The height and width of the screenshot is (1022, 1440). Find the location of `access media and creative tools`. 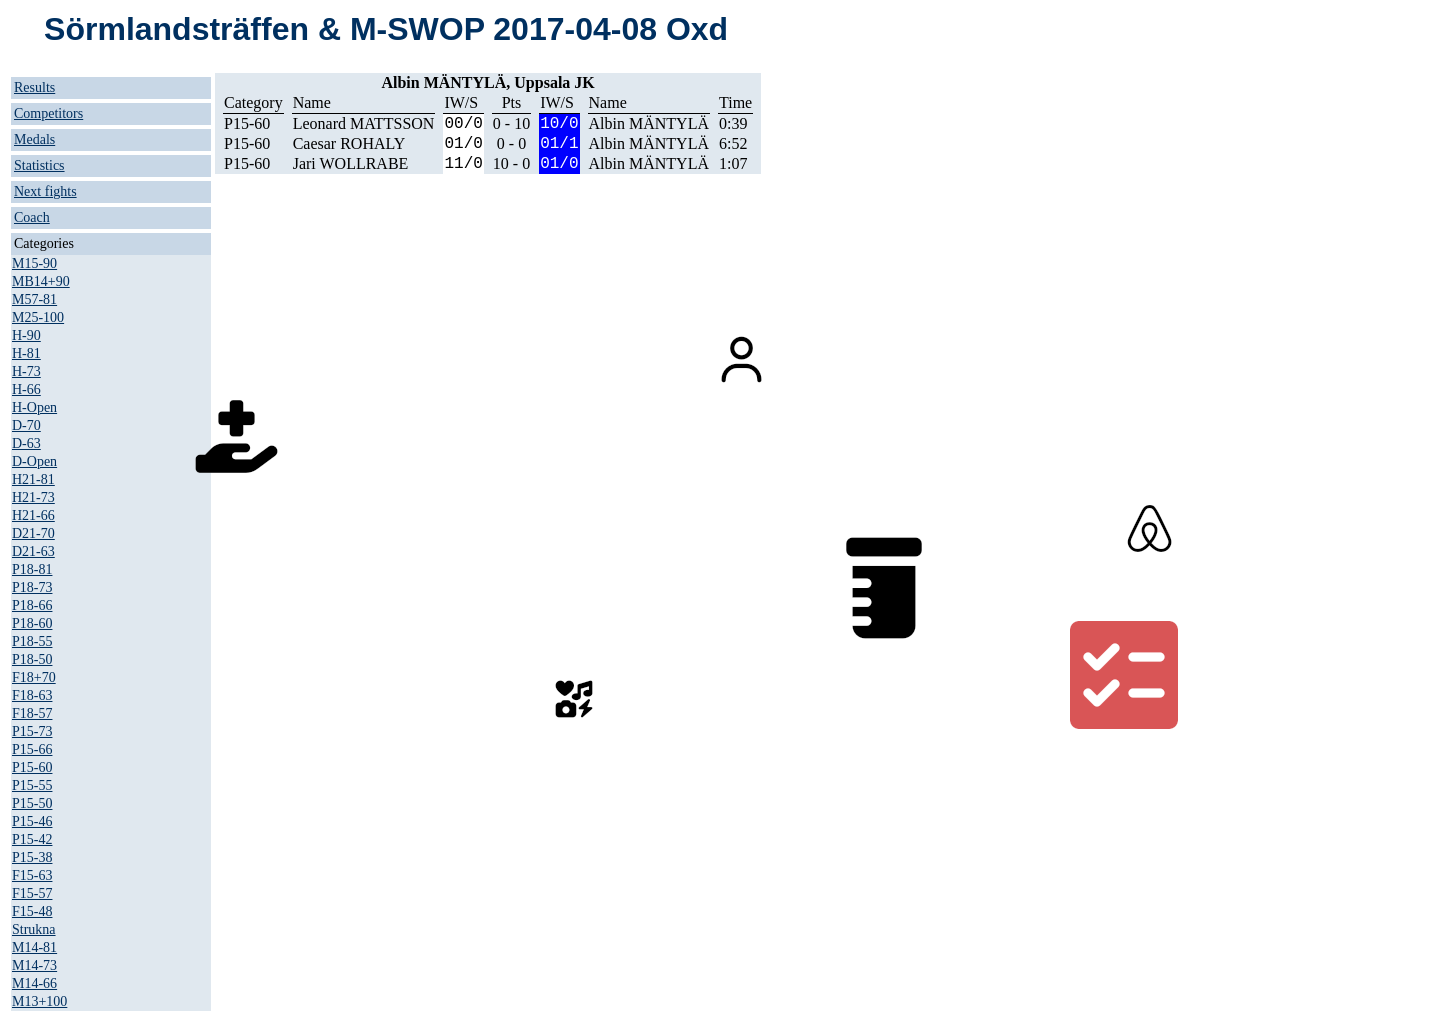

access media and creative tools is located at coordinates (574, 699).